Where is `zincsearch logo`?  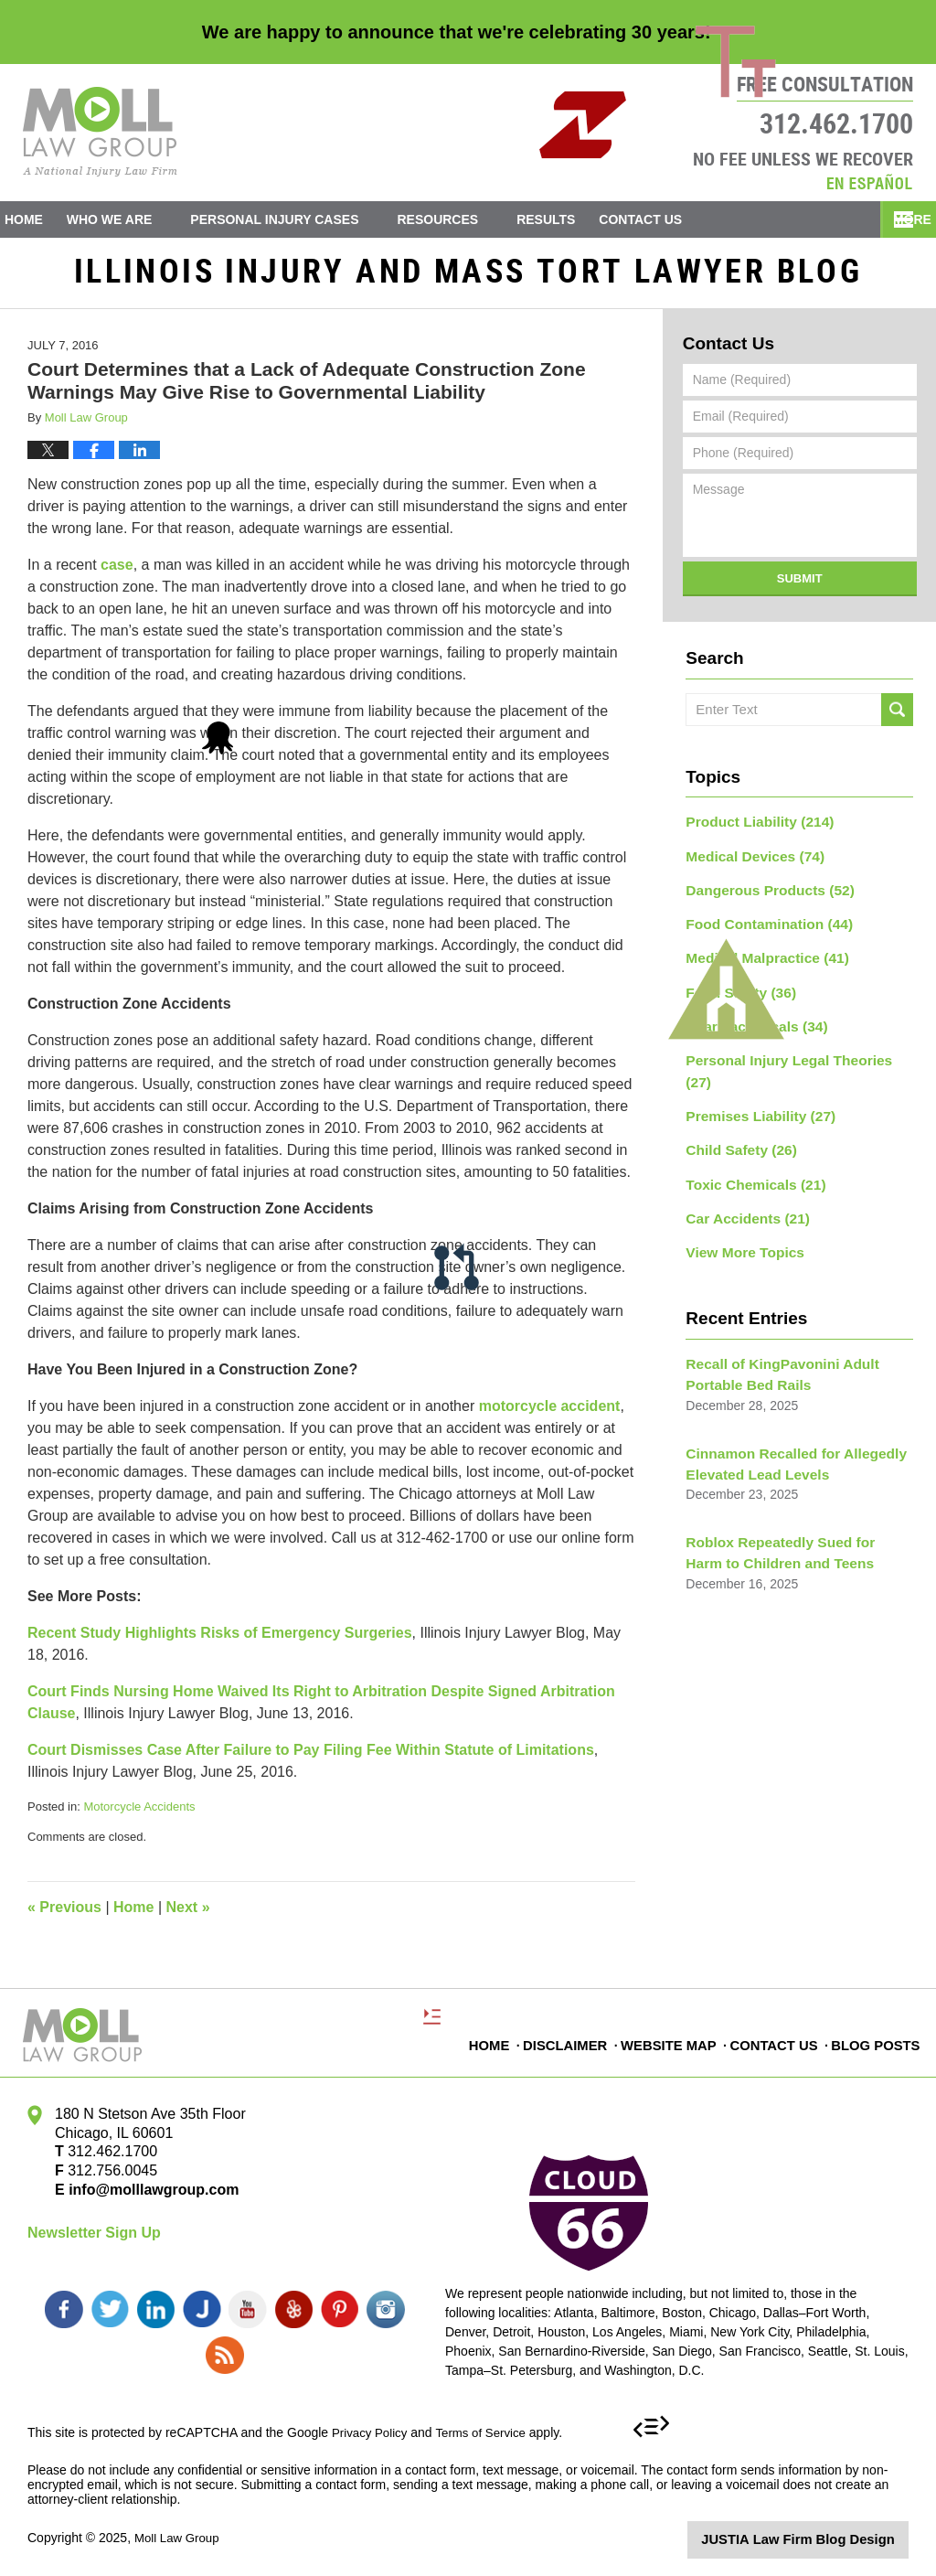
zincsearch logo is located at coordinates (582, 124).